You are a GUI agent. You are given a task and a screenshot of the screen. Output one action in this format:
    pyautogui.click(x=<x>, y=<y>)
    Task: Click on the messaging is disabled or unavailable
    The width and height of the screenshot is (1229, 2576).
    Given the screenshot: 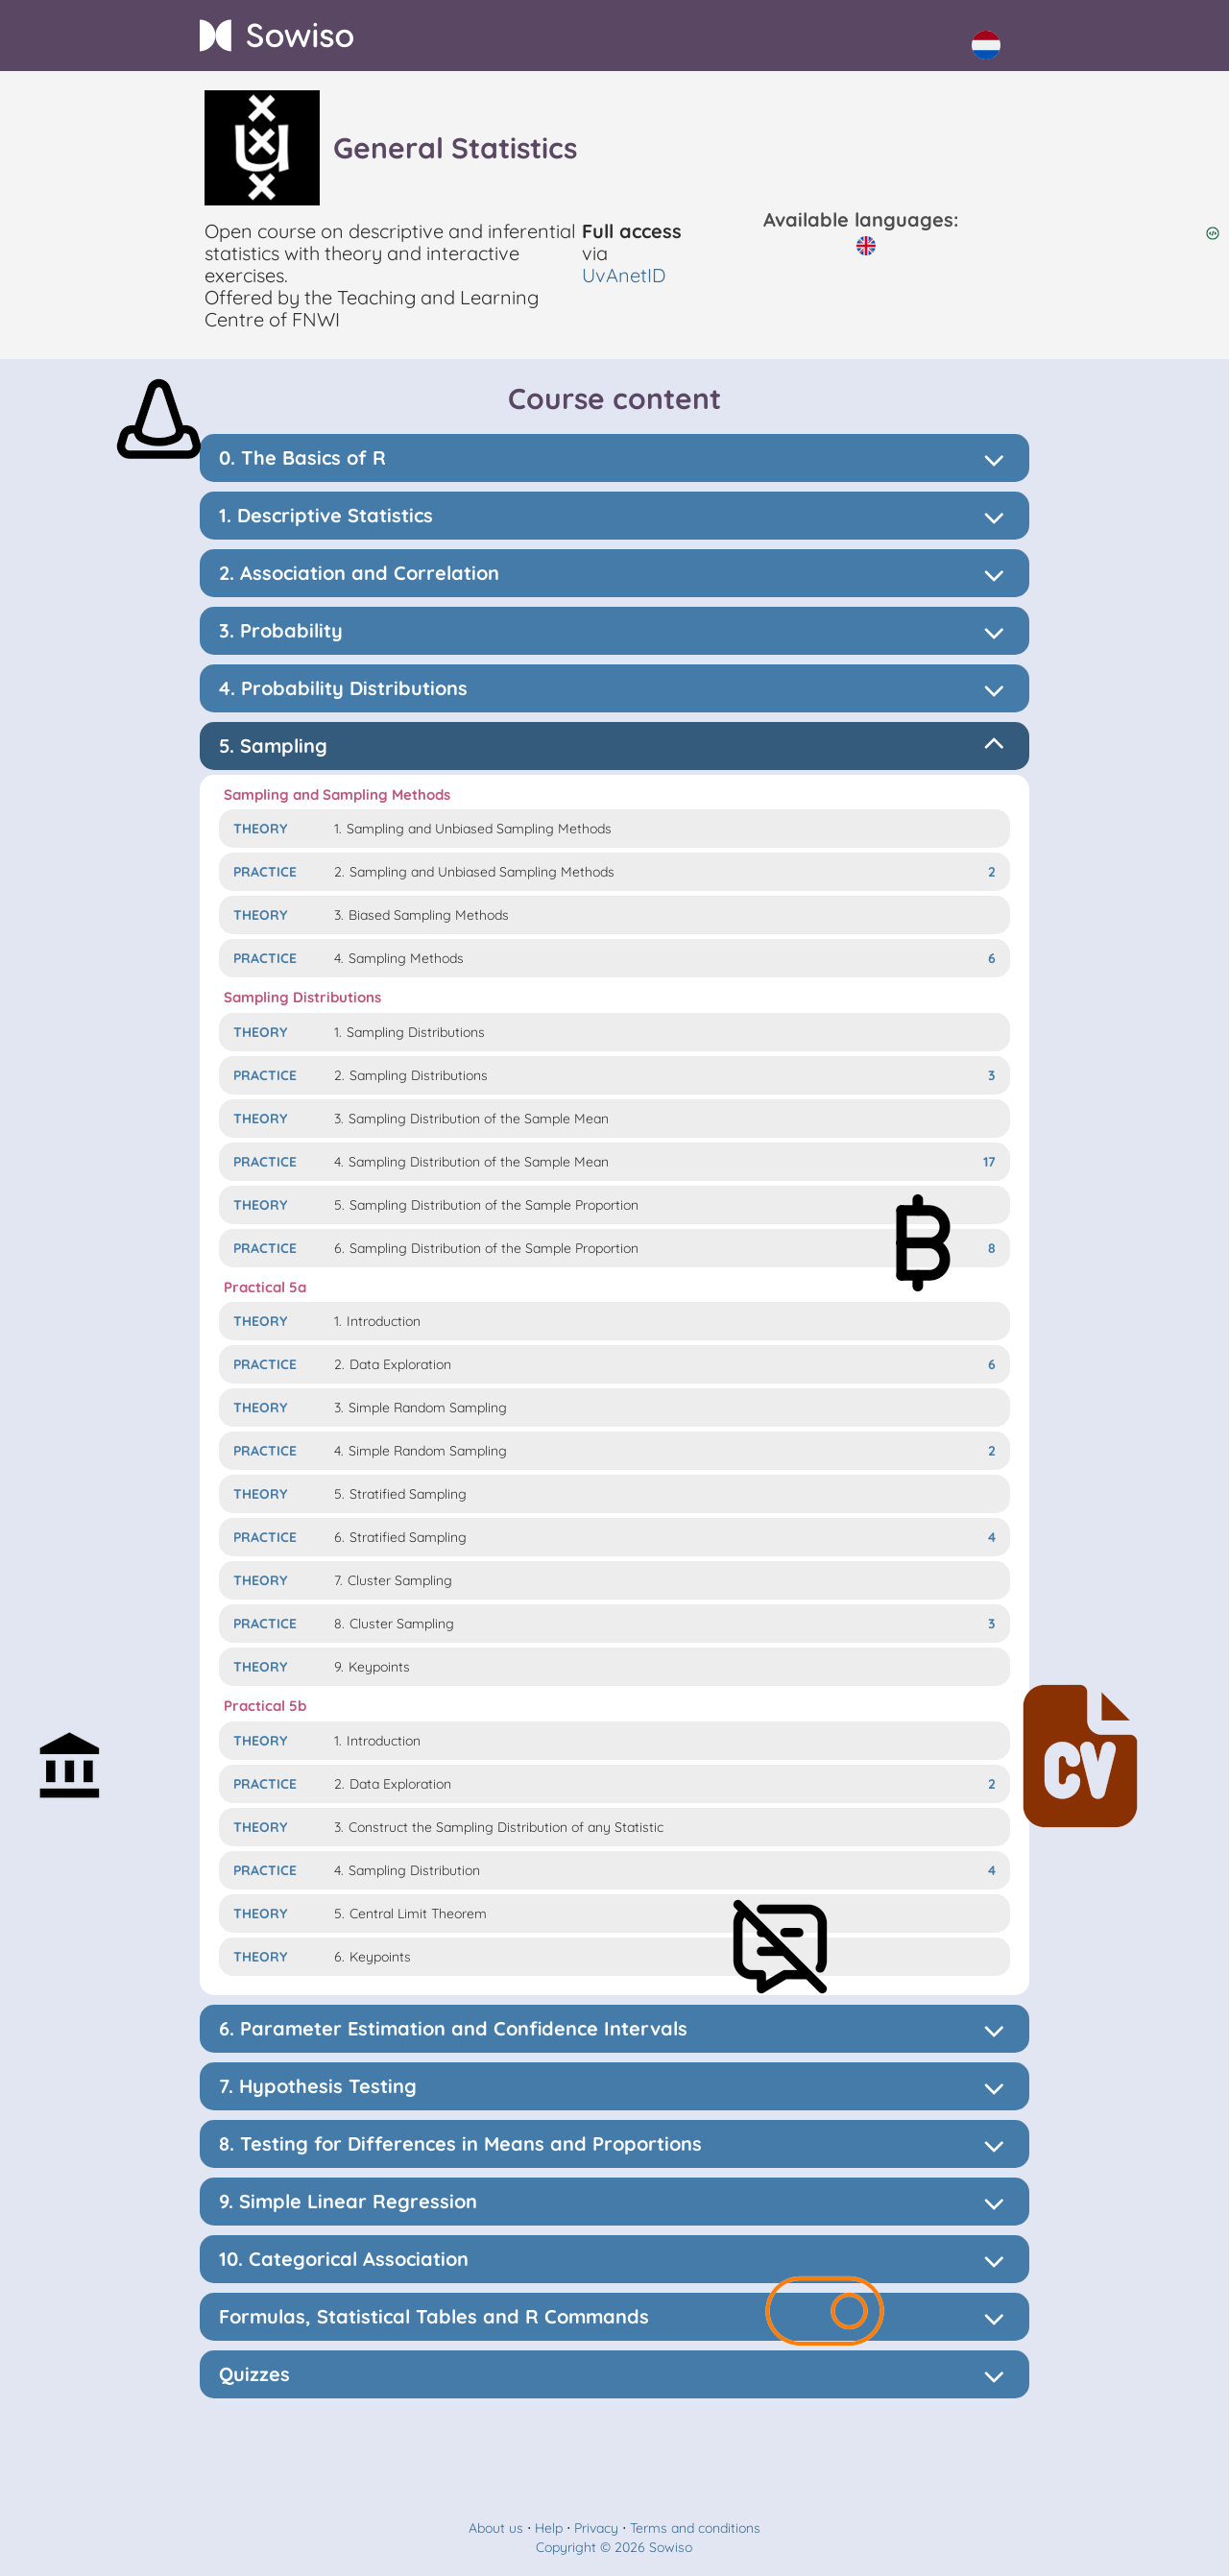 What is the action you would take?
    pyautogui.click(x=780, y=1946)
    